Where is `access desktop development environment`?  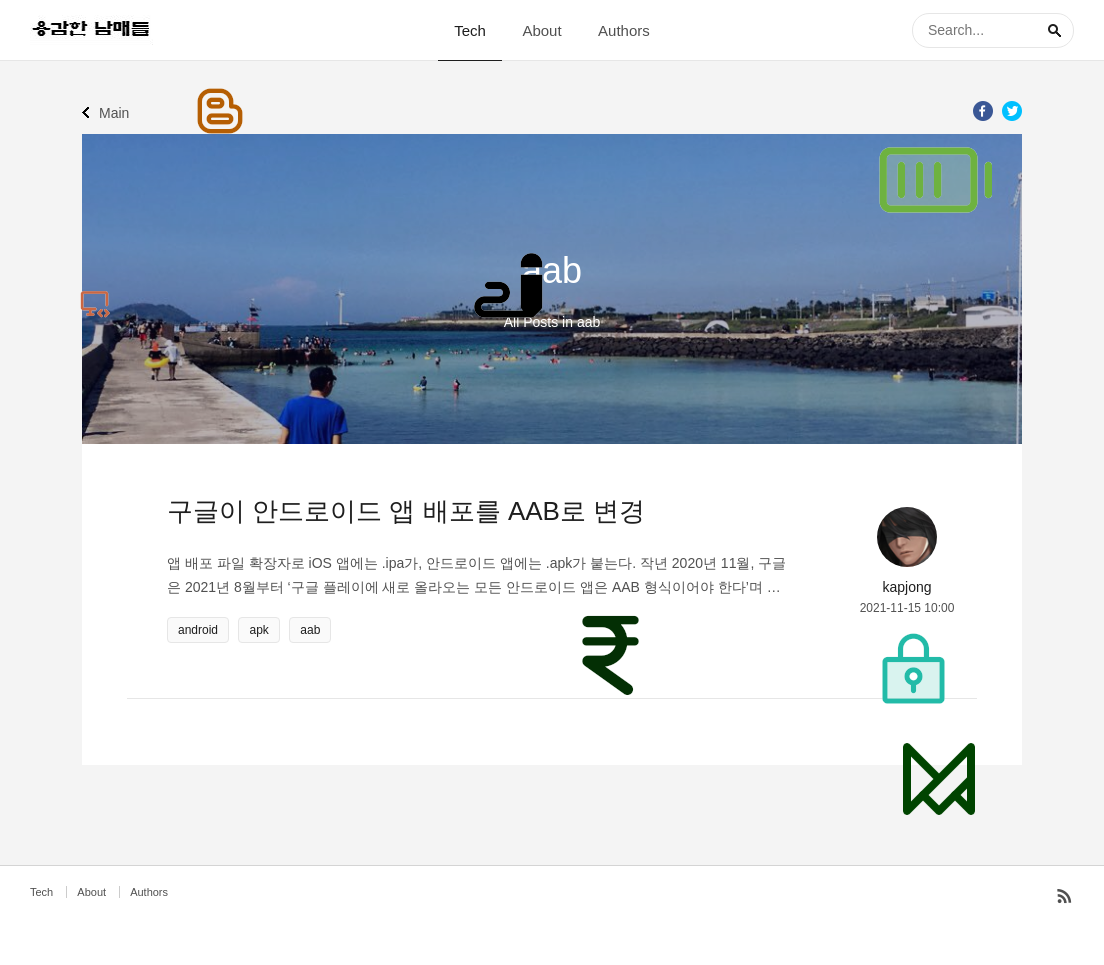
access desktop development environment is located at coordinates (94, 303).